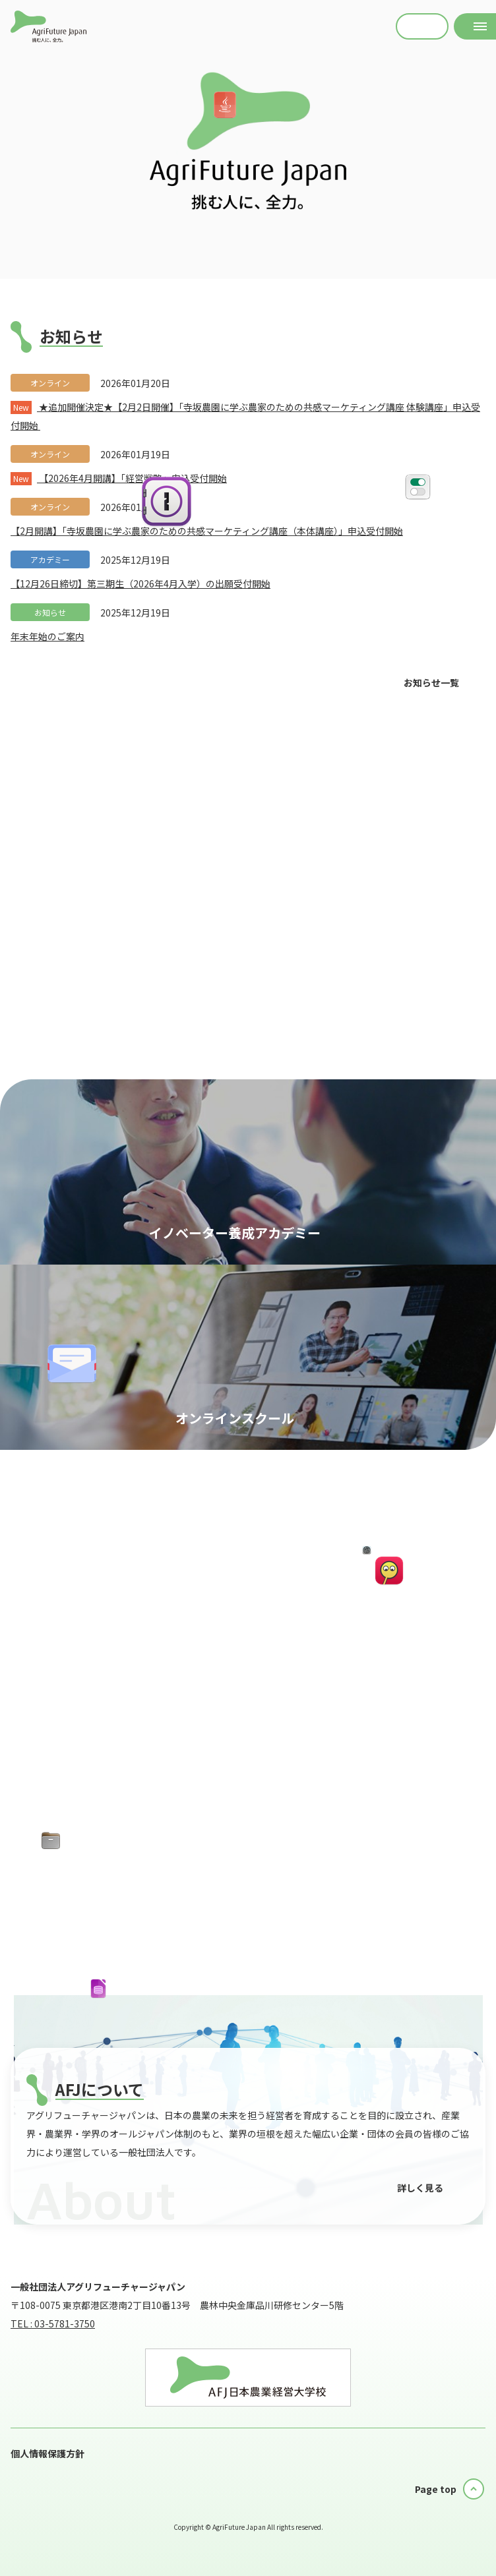  I want to click on java archive file (.jar), so click(225, 105).